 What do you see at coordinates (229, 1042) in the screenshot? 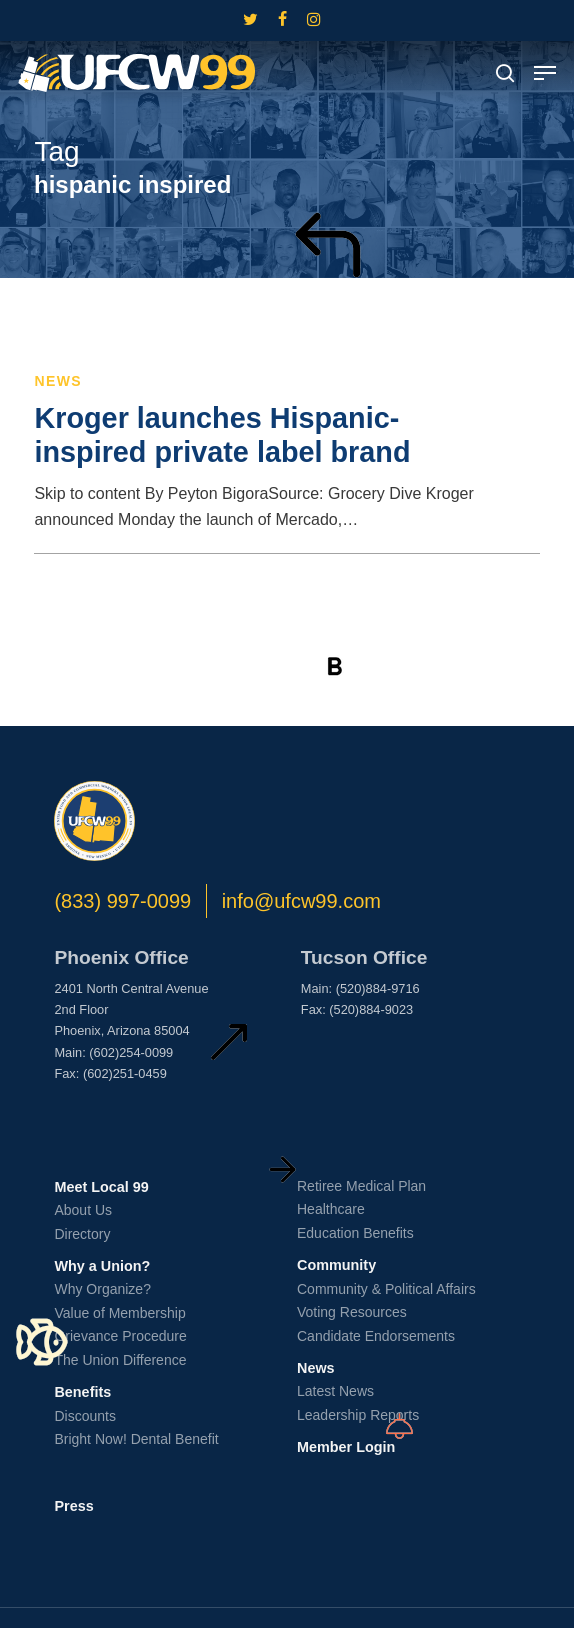
I see `move item to upper right position` at bounding box center [229, 1042].